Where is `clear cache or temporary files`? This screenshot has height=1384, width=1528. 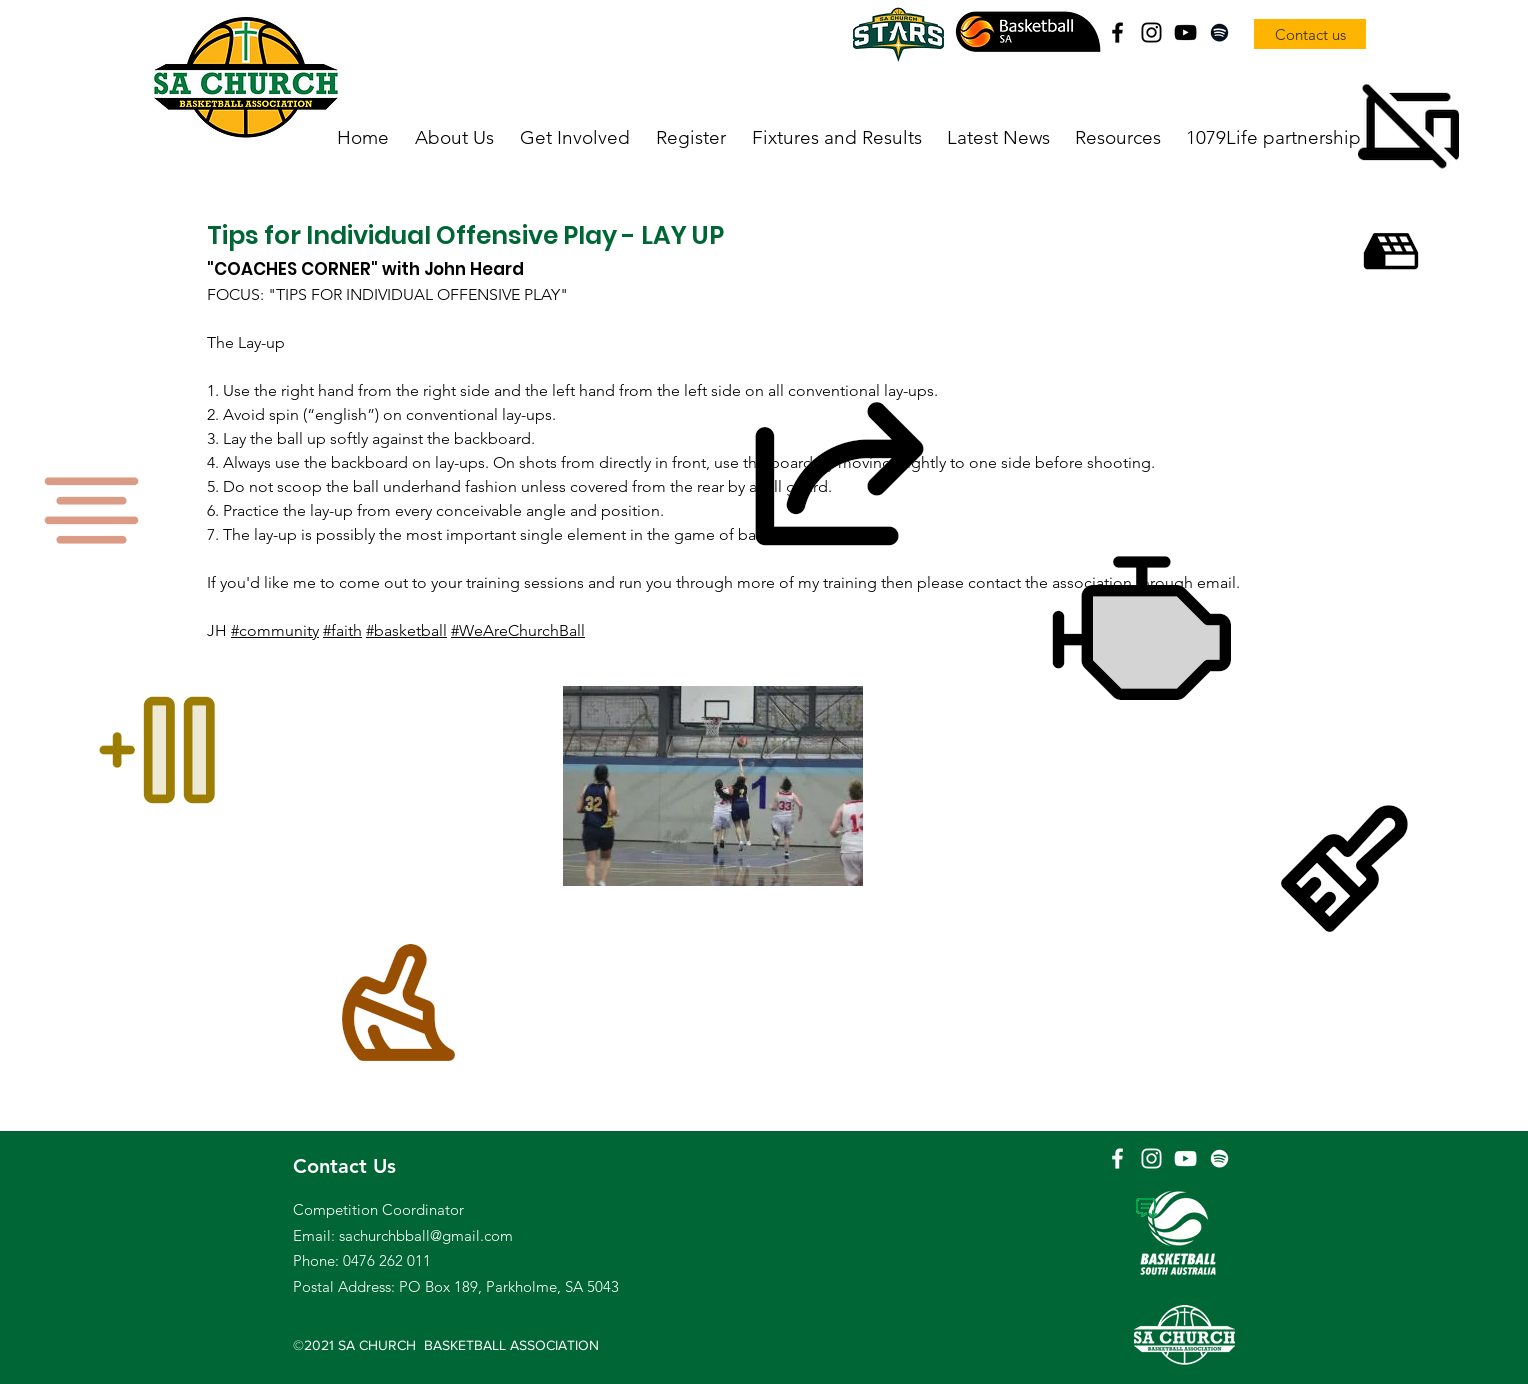 clear cache or temporary files is located at coordinates (396, 1006).